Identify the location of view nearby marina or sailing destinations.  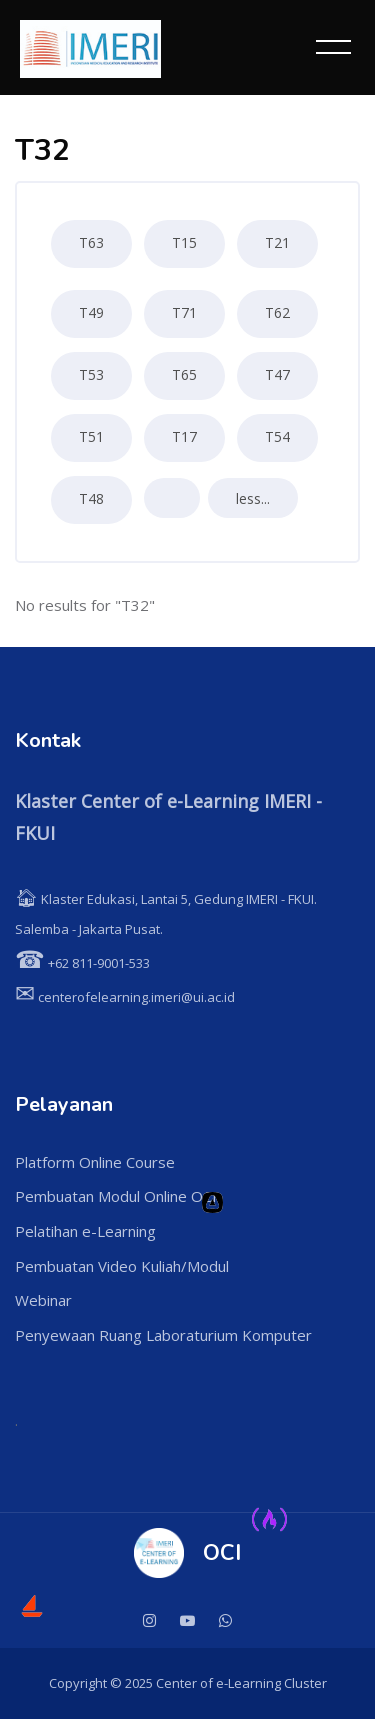
(32, 1606).